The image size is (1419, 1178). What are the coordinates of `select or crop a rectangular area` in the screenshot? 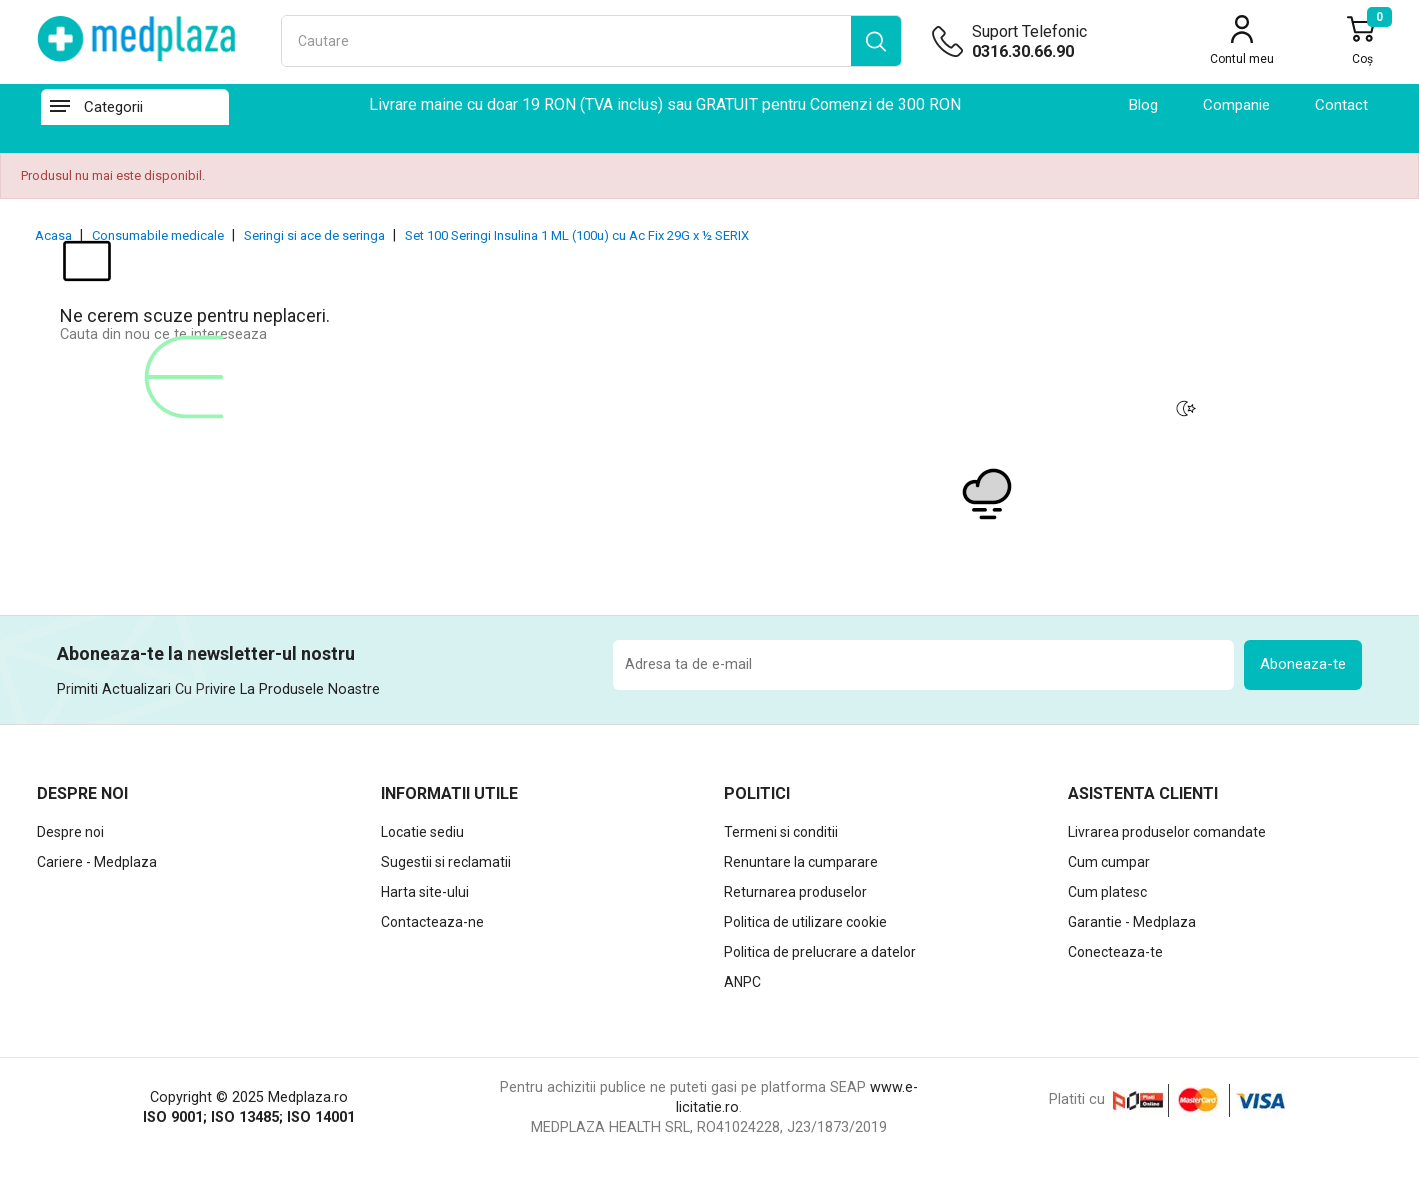 It's located at (87, 261).